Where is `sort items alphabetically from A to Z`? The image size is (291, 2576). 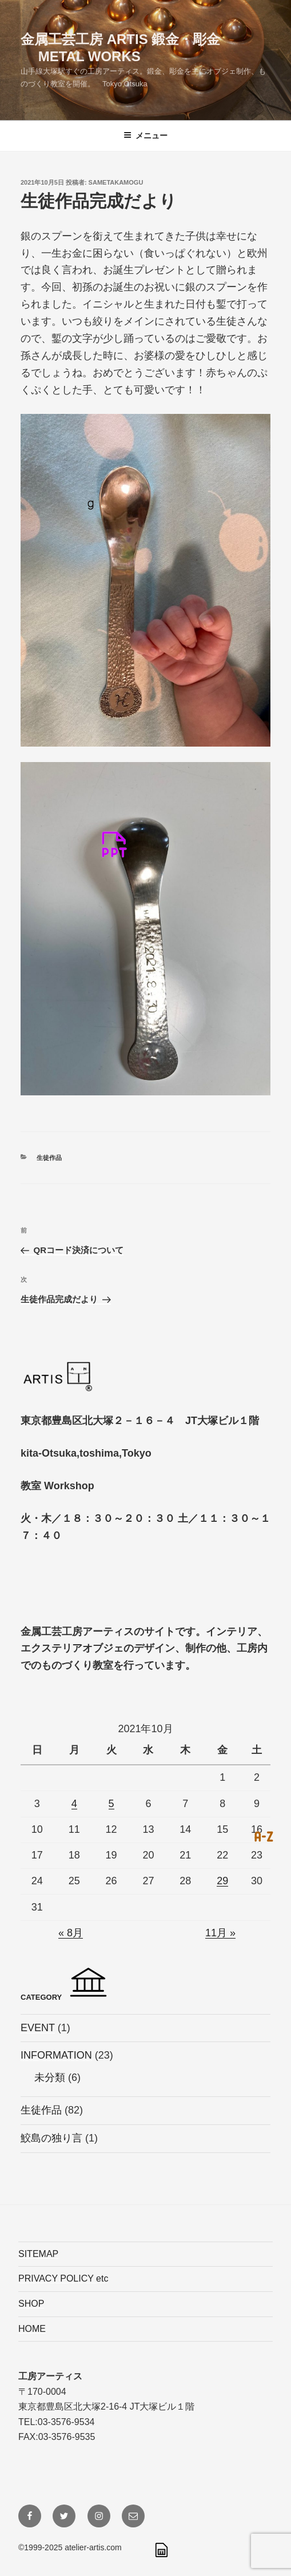 sort items alphabetically from A to Z is located at coordinates (264, 1836).